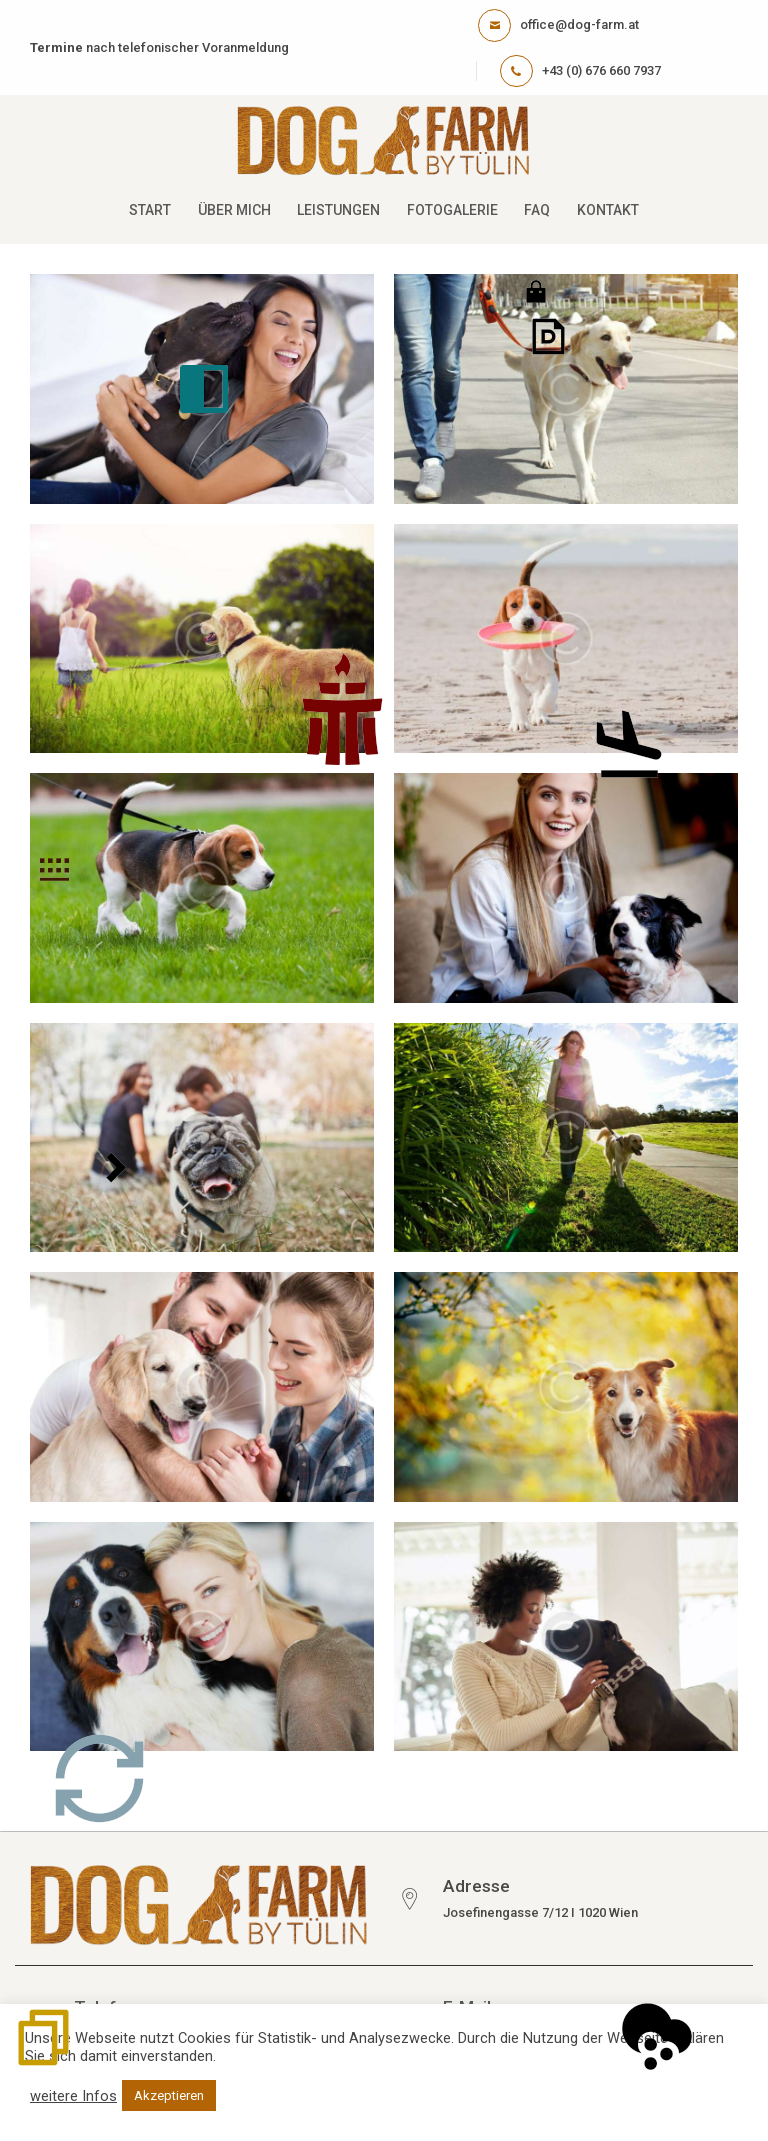 This screenshot has width=768, height=2141. What do you see at coordinates (43, 2037) in the screenshot?
I see `copy file to clipboard` at bounding box center [43, 2037].